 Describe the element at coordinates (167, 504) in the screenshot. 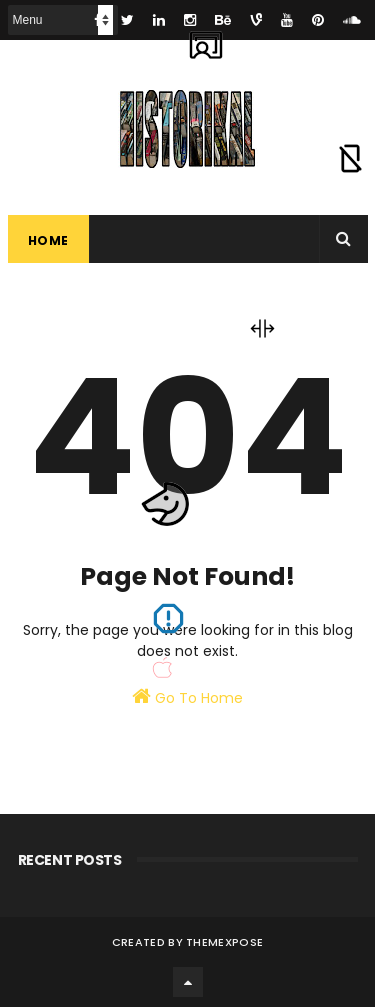

I see `access equestrian or horse-related features` at that location.